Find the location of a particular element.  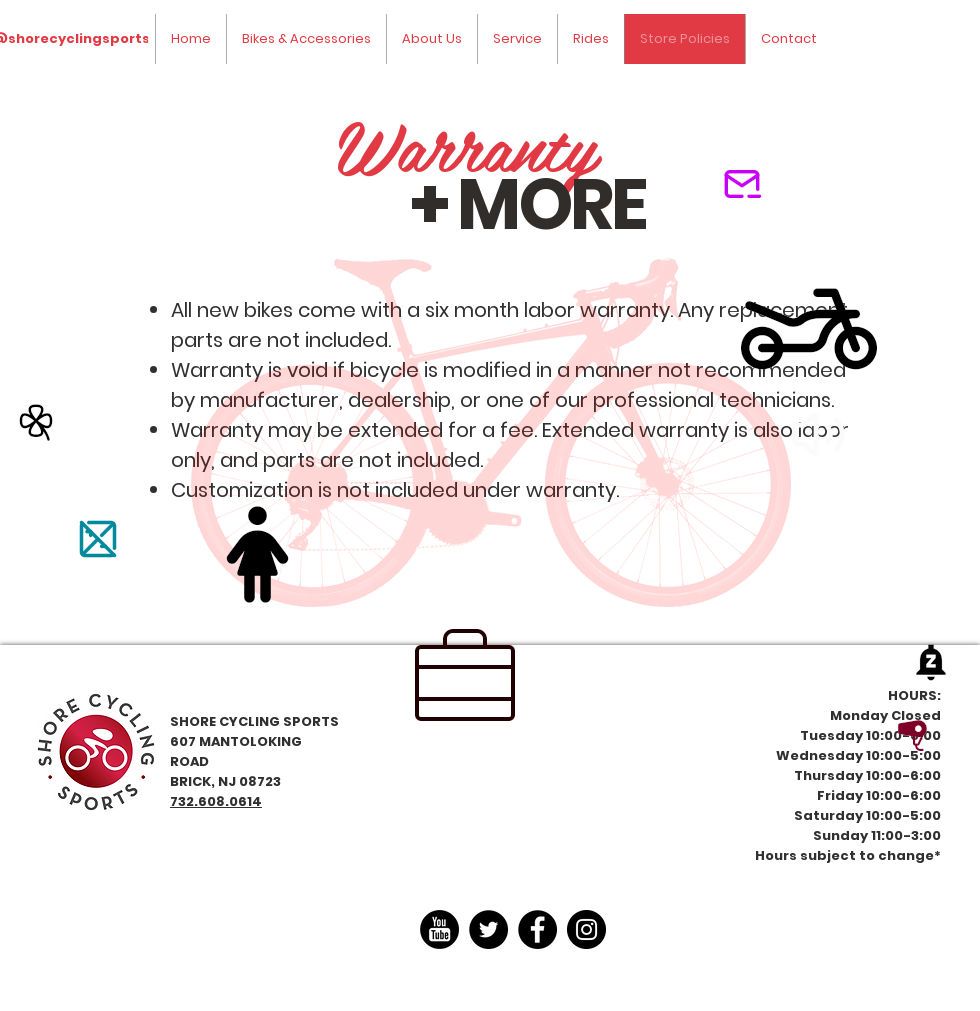

select motorcycle as vehicle type is located at coordinates (809, 331).